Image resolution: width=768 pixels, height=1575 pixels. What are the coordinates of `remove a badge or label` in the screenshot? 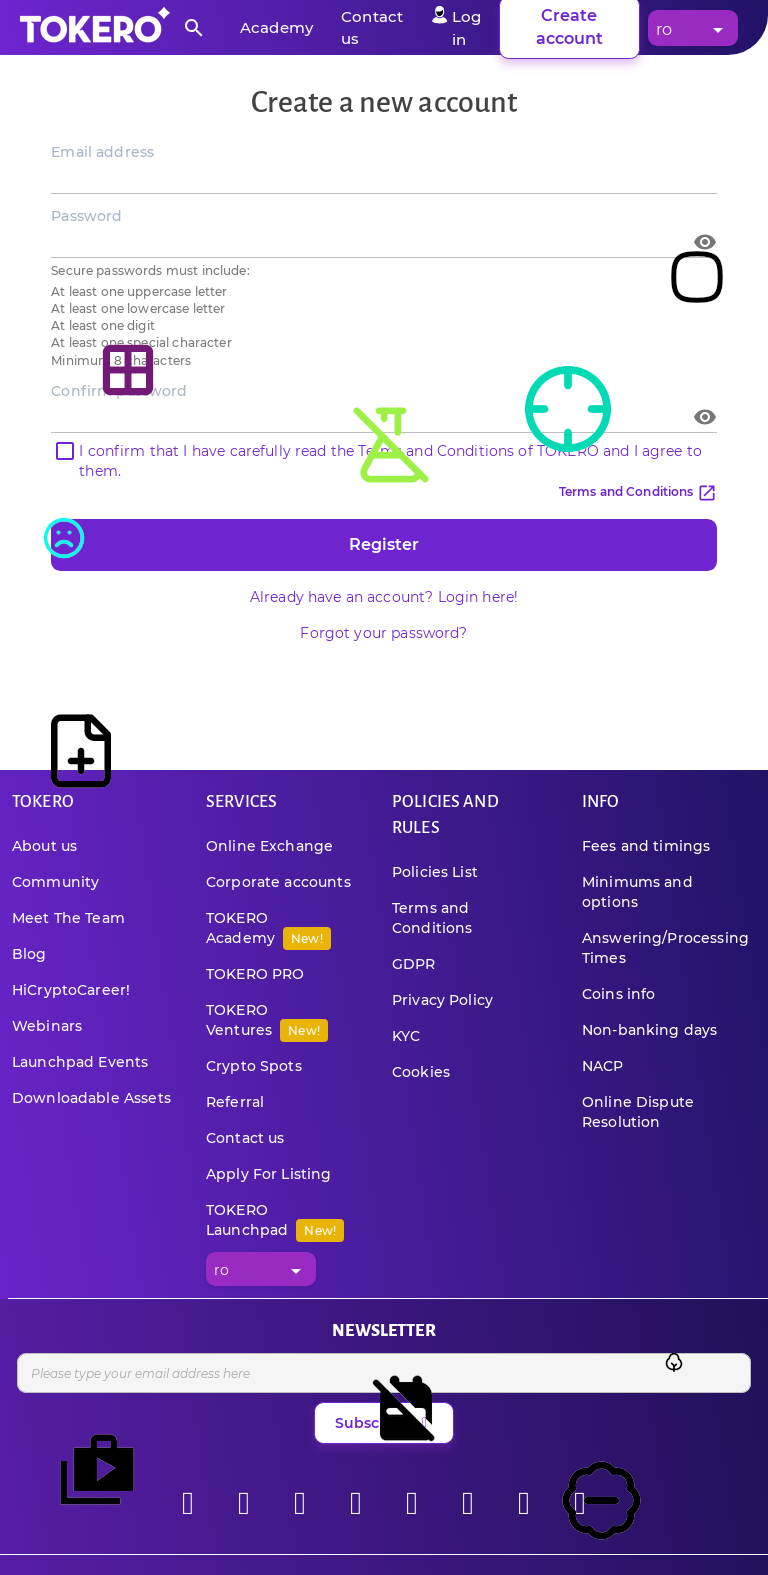 It's located at (601, 1500).